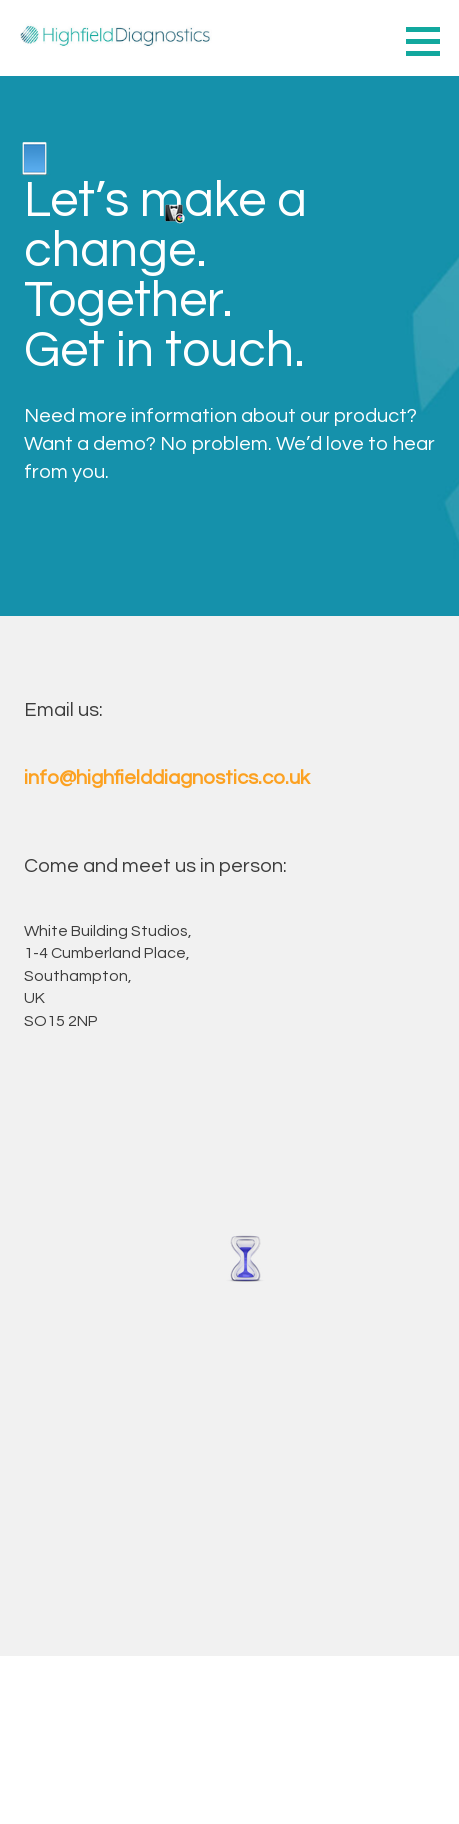 The image size is (459, 1824). I want to click on iPad Pro device connected via wifi, so click(34, 158).